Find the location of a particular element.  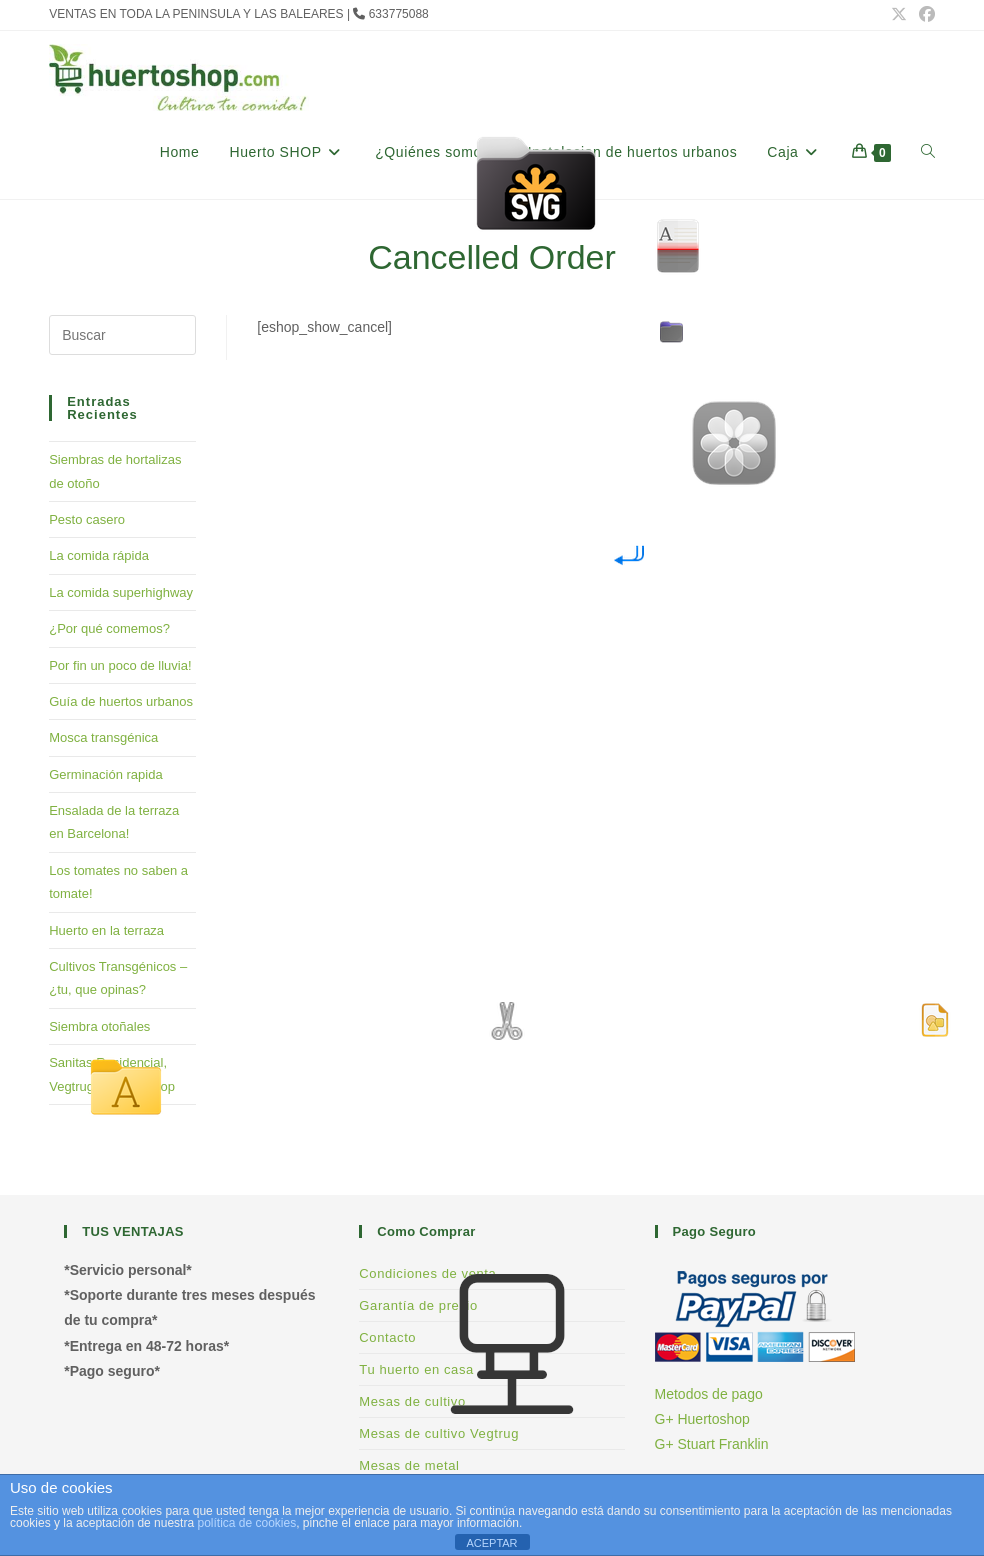

libreoffice draw template file is located at coordinates (935, 1020).